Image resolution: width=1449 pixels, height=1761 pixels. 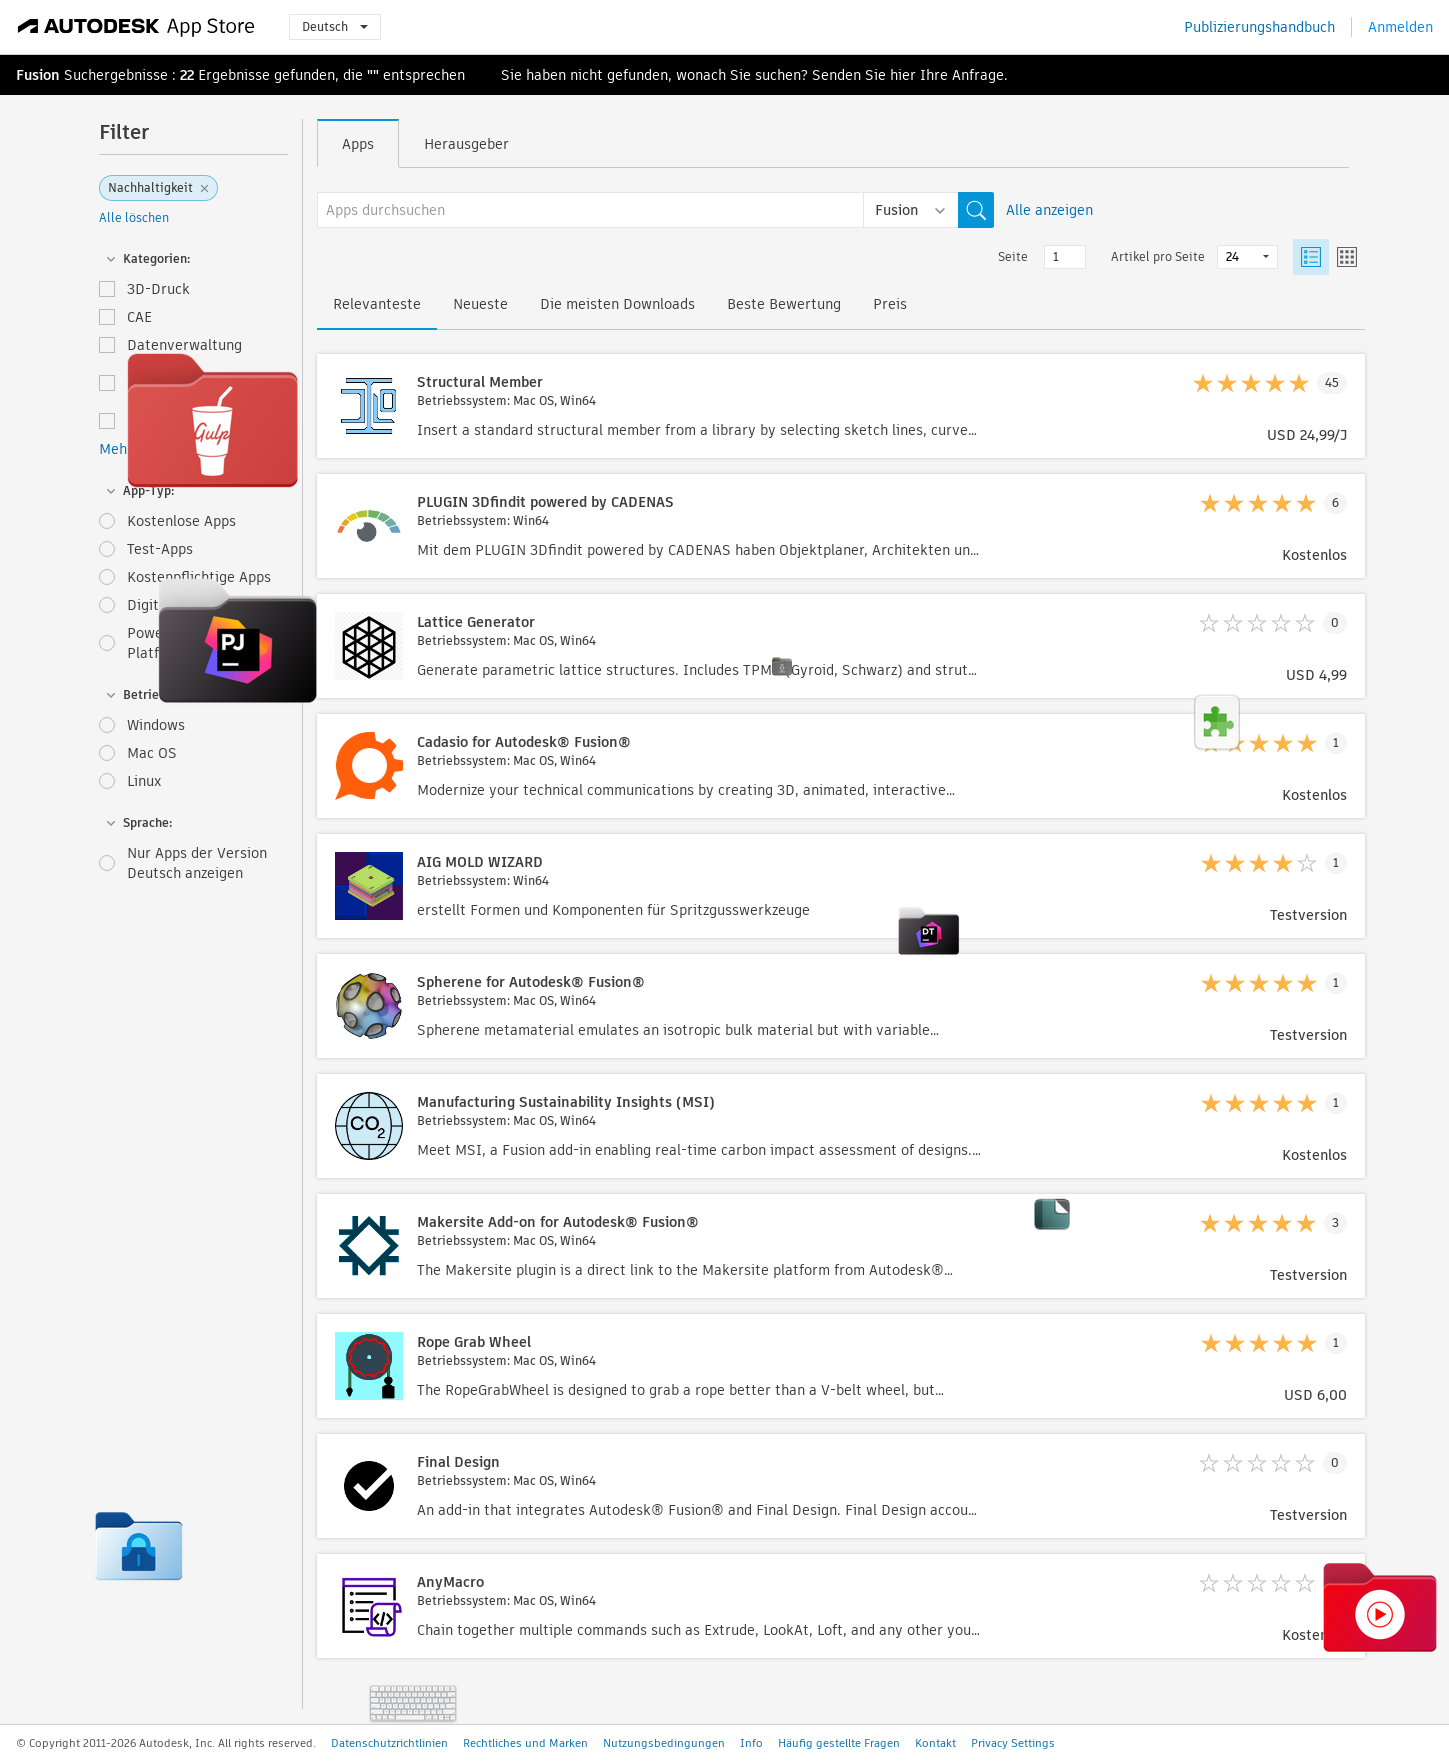 I want to click on open jetbrains dottrace project folder, so click(x=928, y=932).